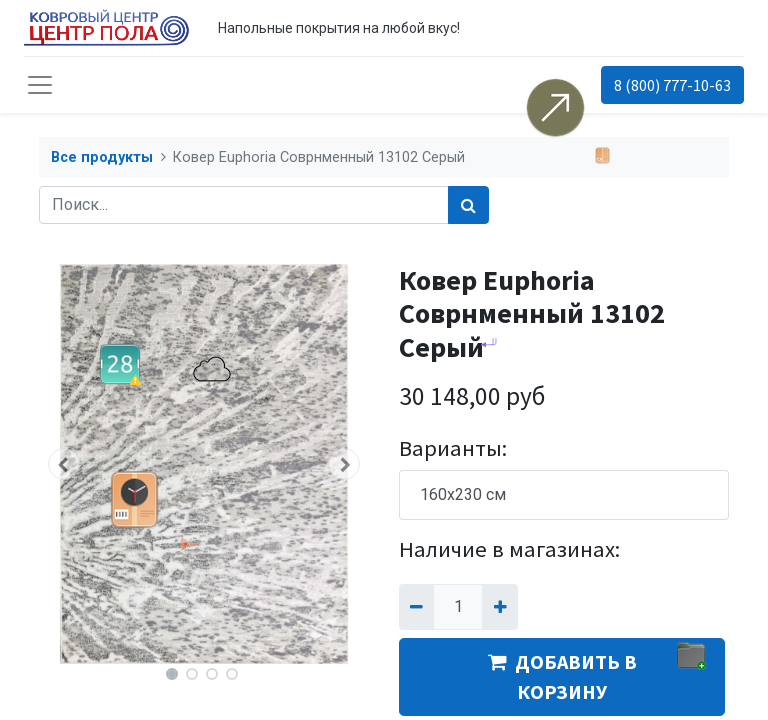  What do you see at coordinates (555, 107) in the screenshot?
I see `indicates a symbolic link or shortcut to another file` at bounding box center [555, 107].